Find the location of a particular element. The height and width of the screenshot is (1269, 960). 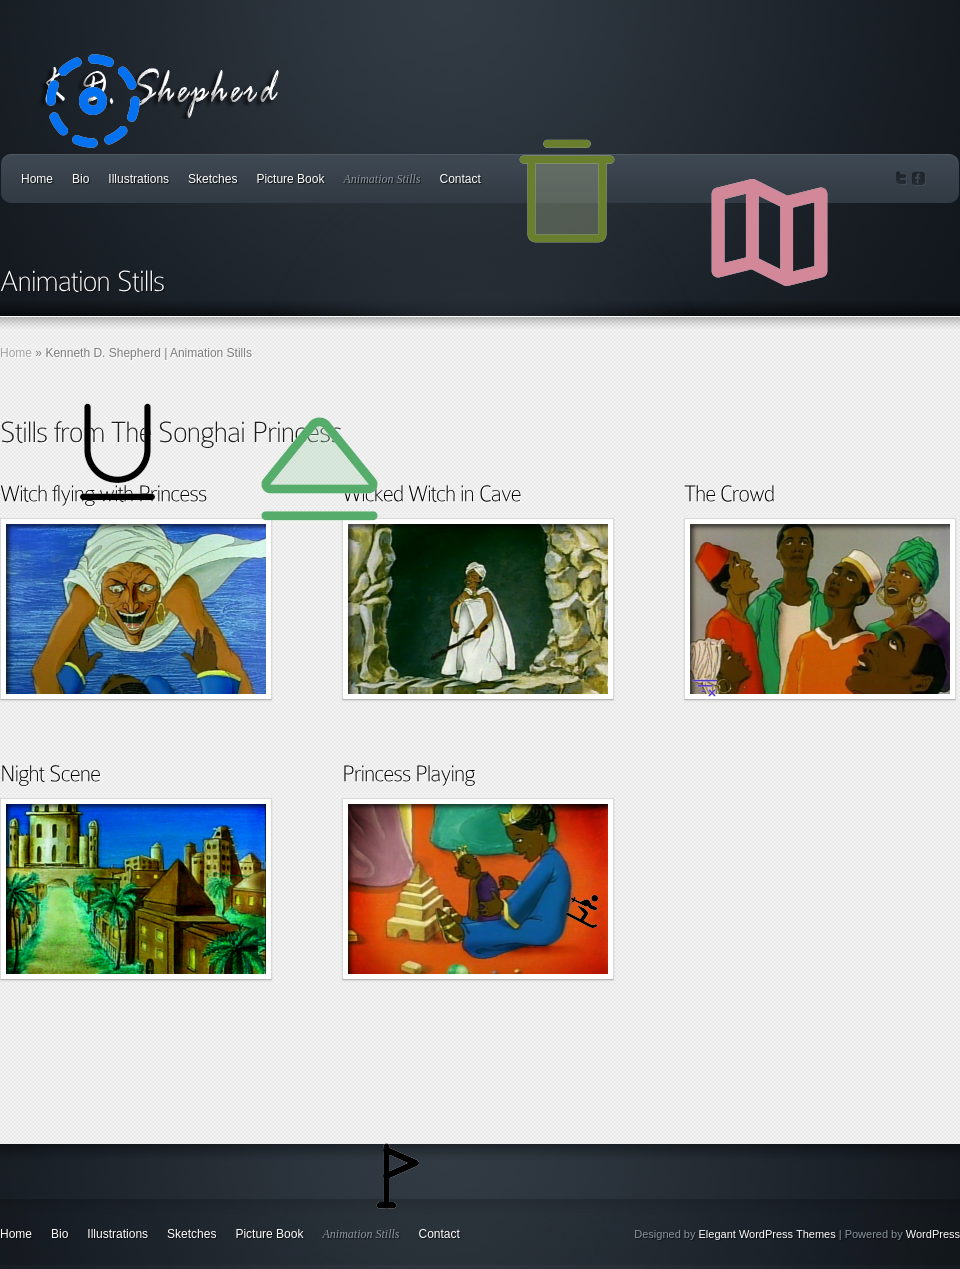

eject media or disc is located at coordinates (319, 475).